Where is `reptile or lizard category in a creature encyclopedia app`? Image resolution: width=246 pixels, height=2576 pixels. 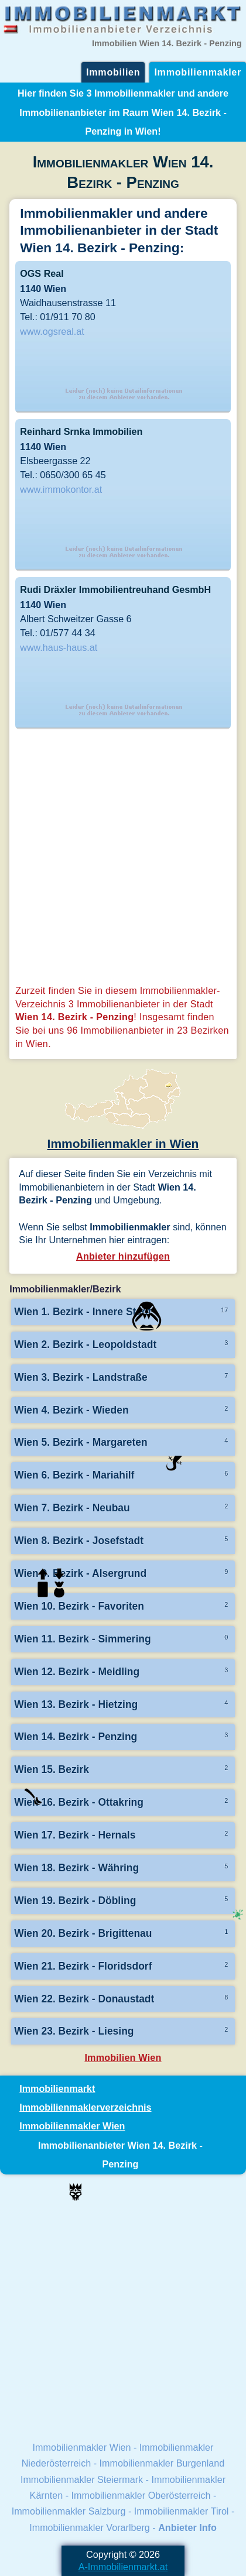
reptile or lizard category in a creature encyclopedia app is located at coordinates (174, 1463).